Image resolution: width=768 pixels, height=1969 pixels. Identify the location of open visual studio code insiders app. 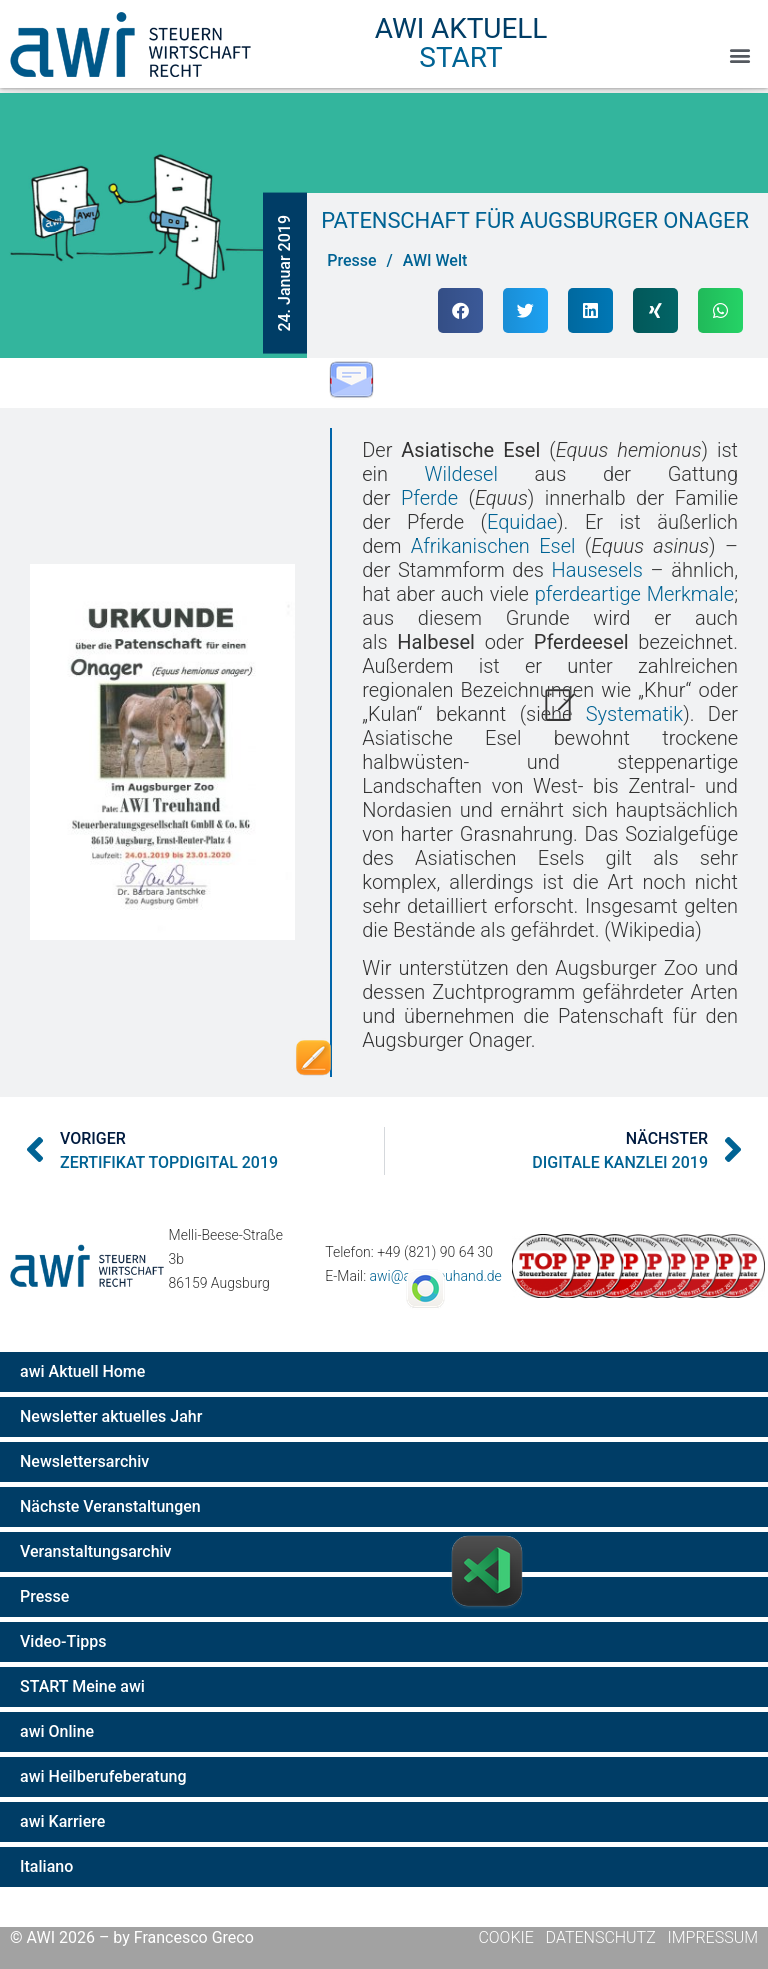
(487, 1571).